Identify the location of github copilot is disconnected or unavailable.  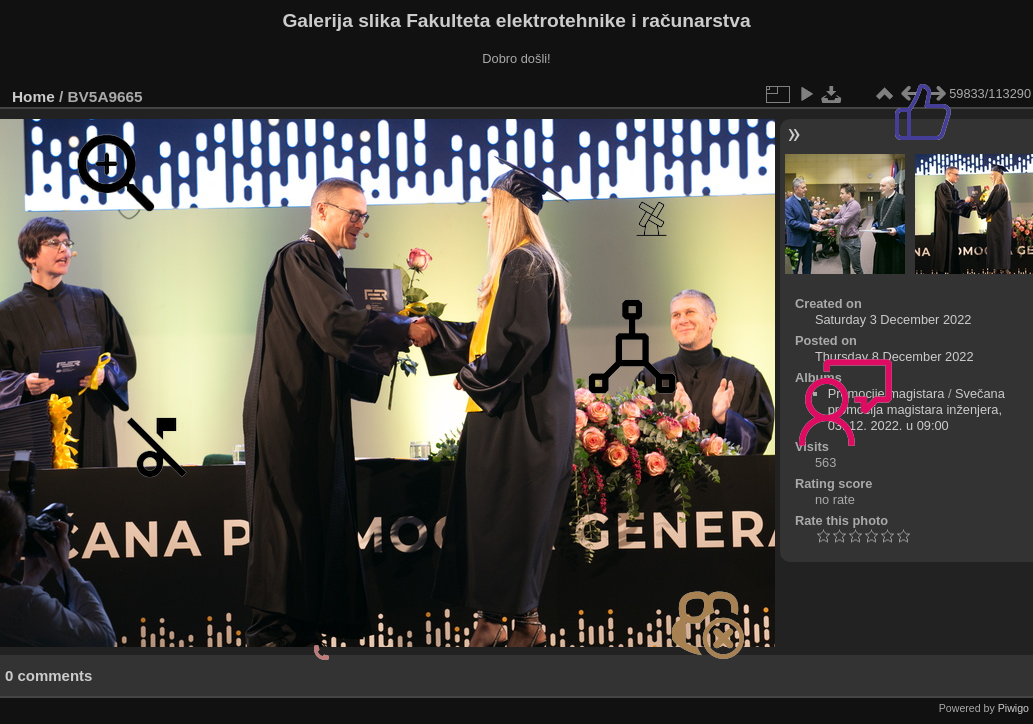
(708, 623).